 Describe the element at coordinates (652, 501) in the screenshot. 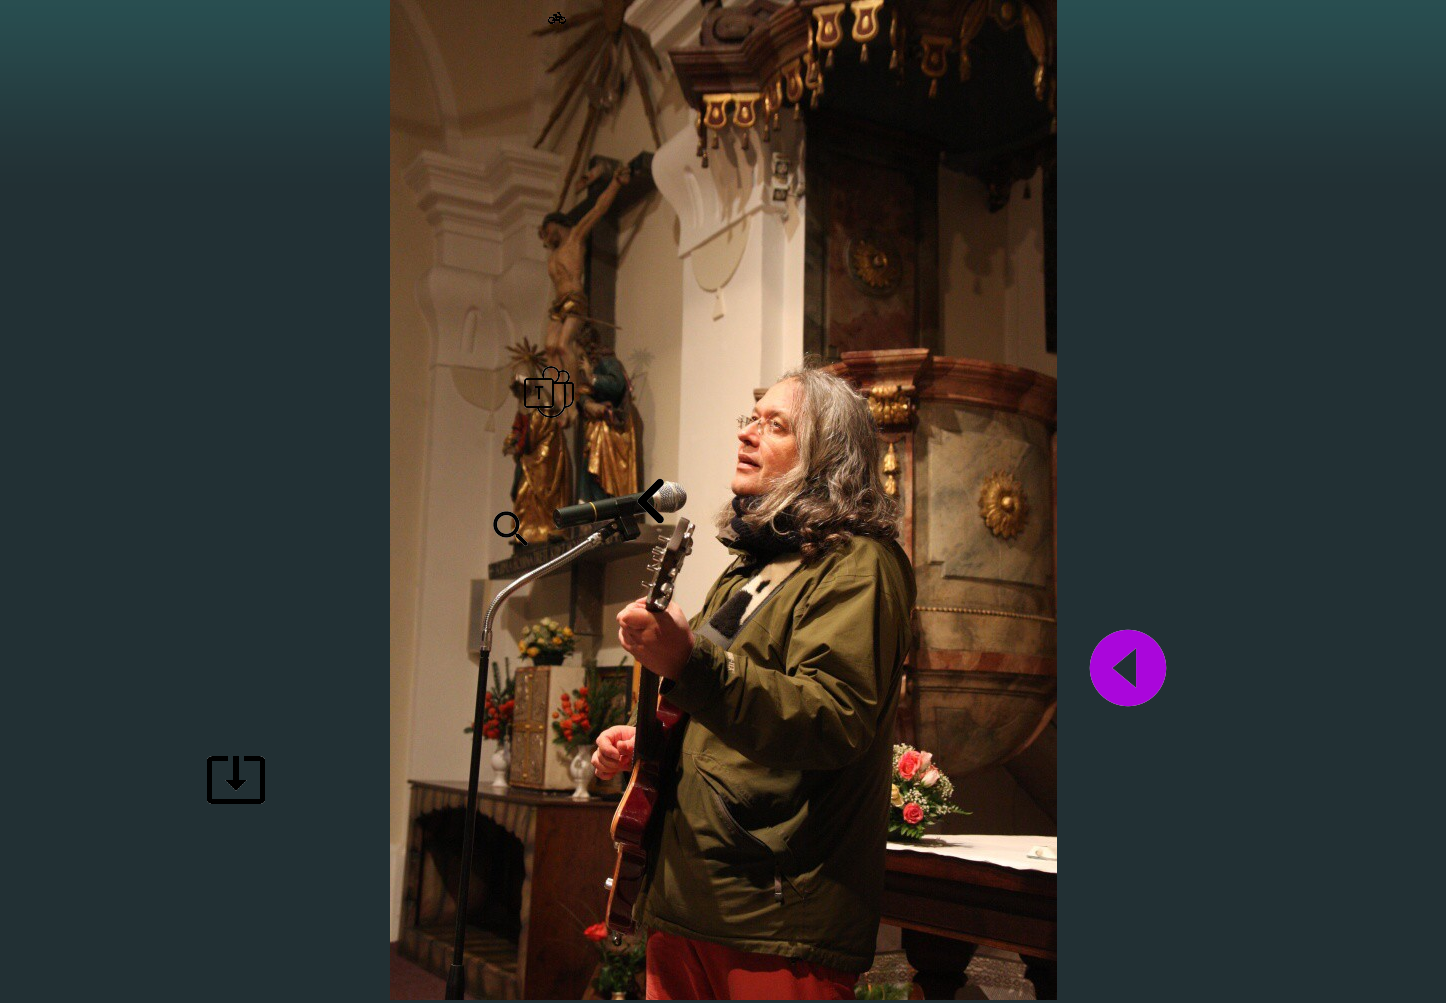

I see `go back to the previous screen` at that location.